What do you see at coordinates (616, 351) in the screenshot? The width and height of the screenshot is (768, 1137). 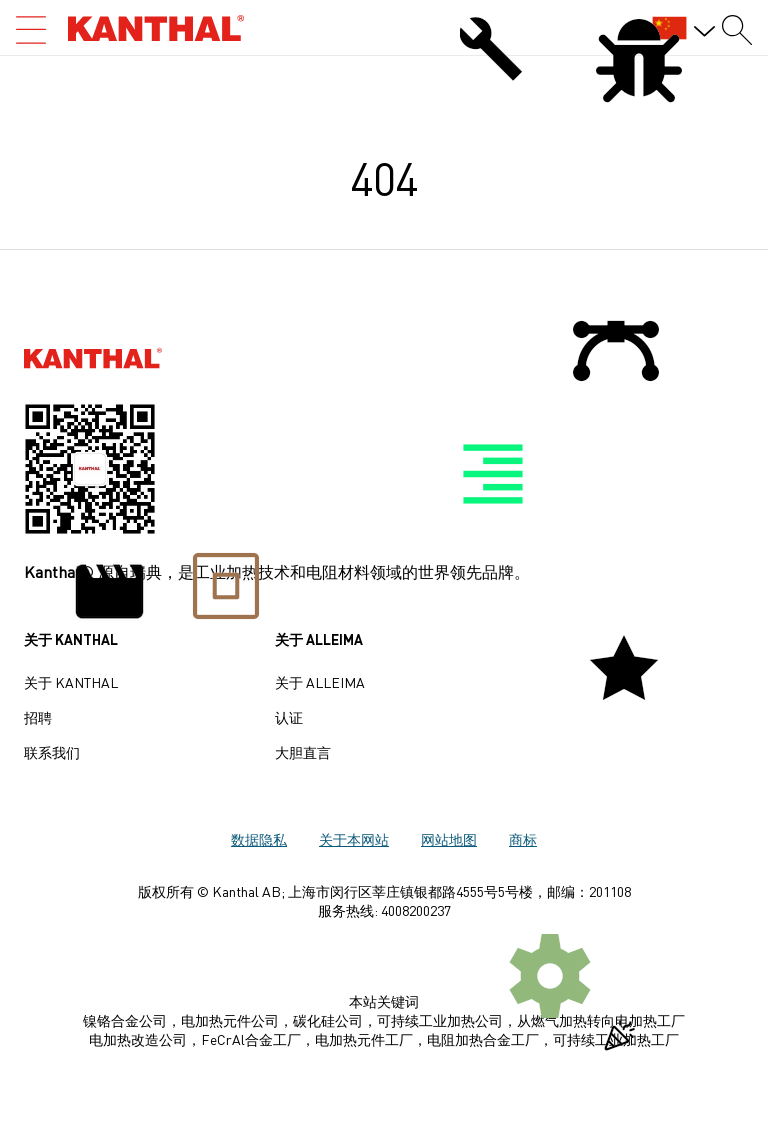 I see `access vector editing tools` at bounding box center [616, 351].